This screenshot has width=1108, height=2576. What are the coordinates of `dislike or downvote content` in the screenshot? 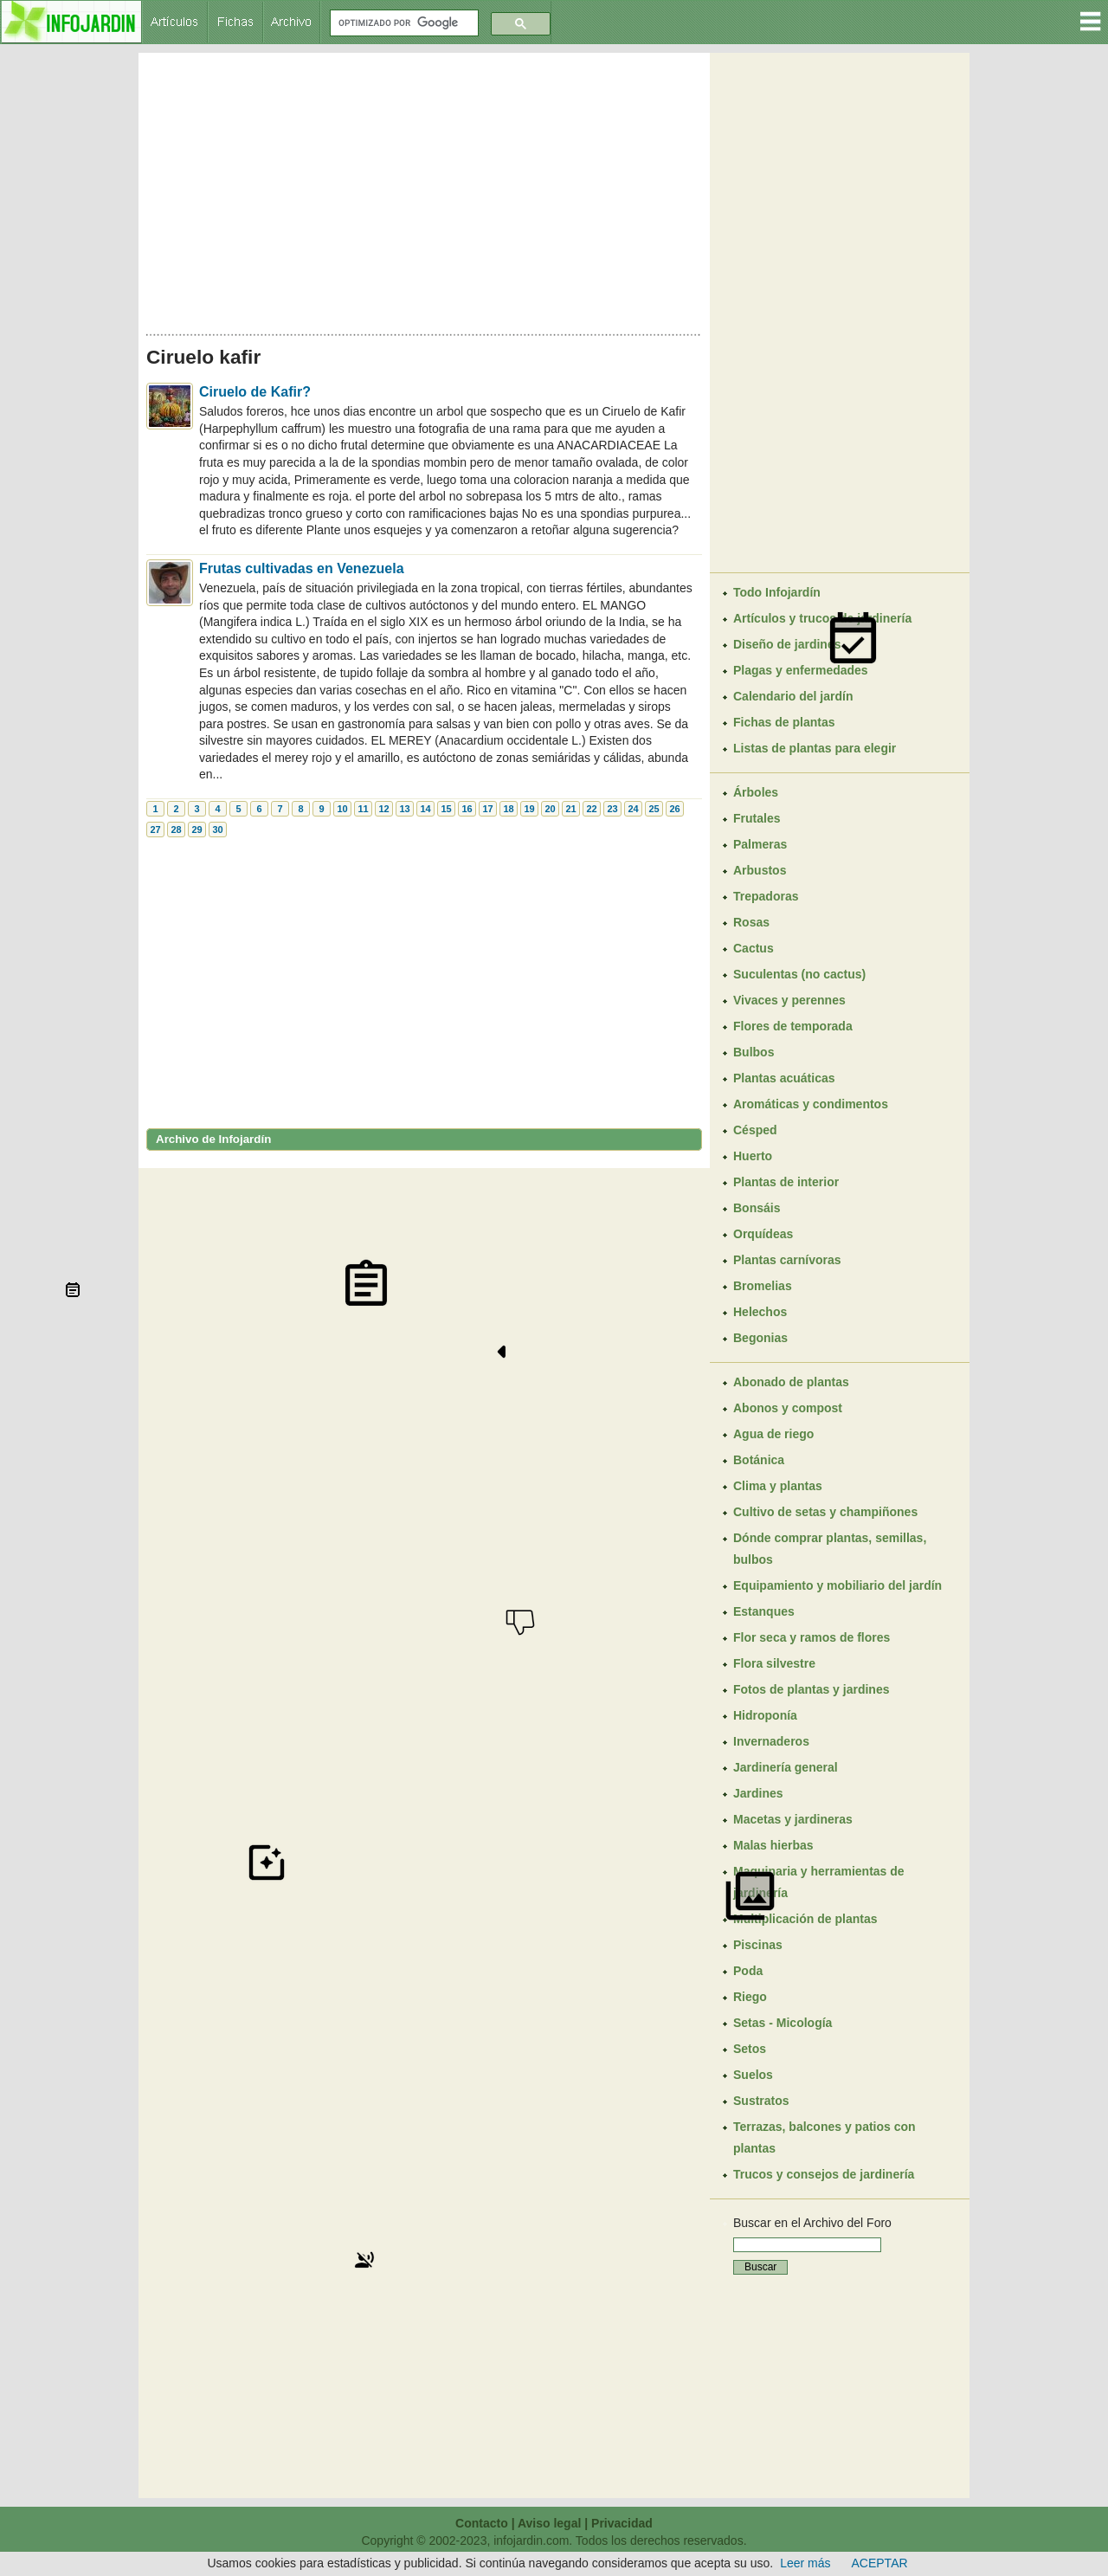 It's located at (520, 1621).